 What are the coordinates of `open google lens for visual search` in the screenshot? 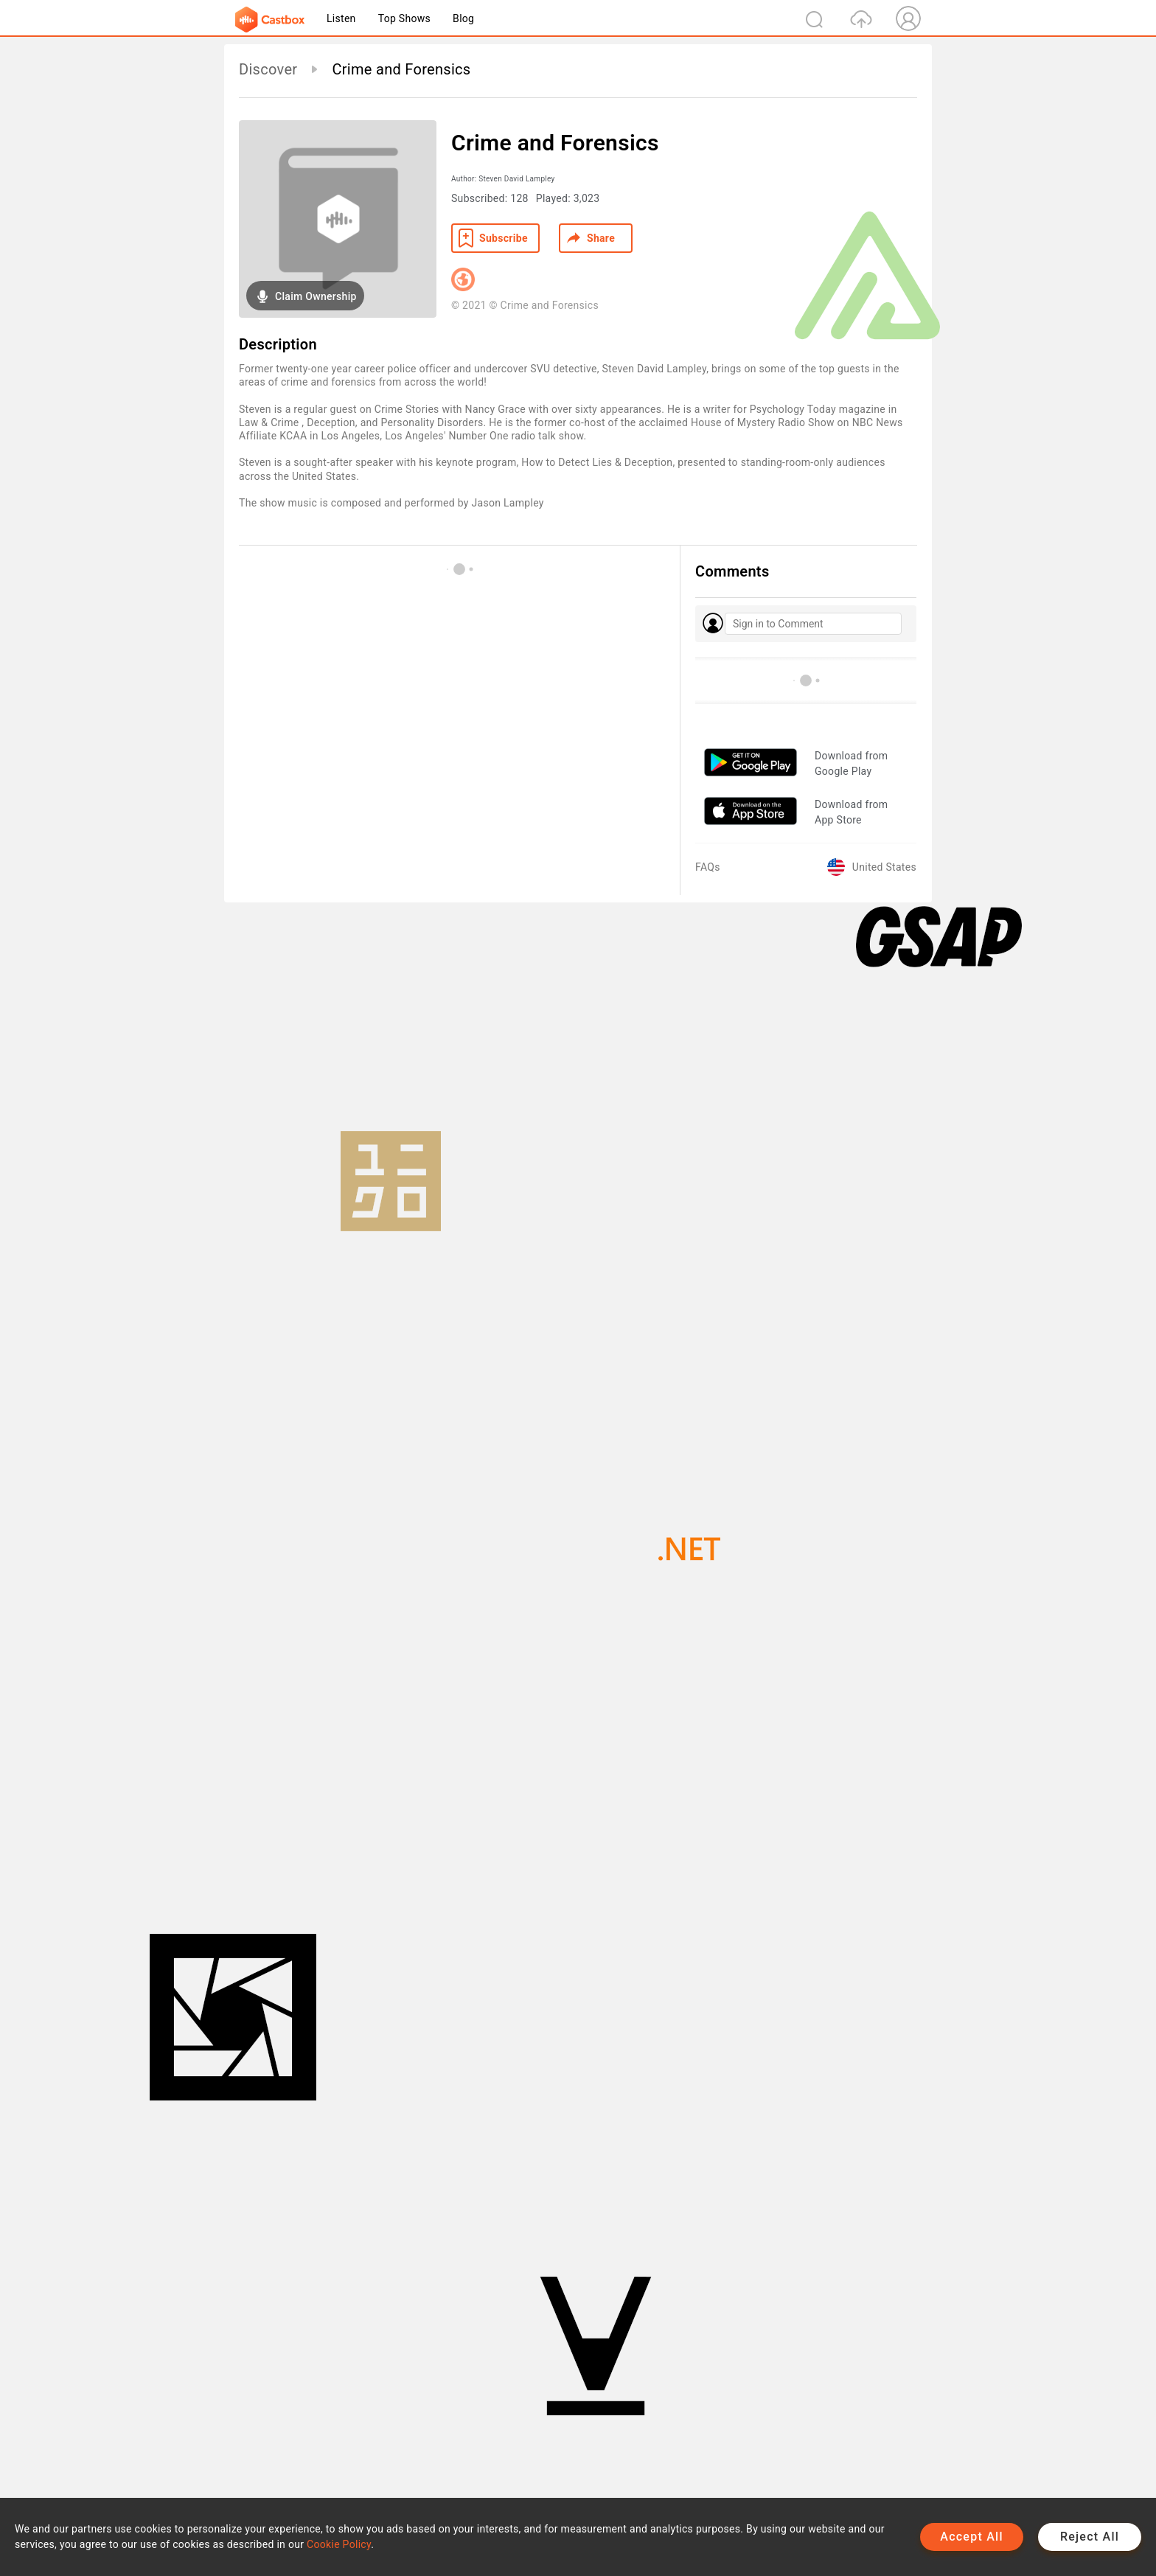 It's located at (233, 2017).